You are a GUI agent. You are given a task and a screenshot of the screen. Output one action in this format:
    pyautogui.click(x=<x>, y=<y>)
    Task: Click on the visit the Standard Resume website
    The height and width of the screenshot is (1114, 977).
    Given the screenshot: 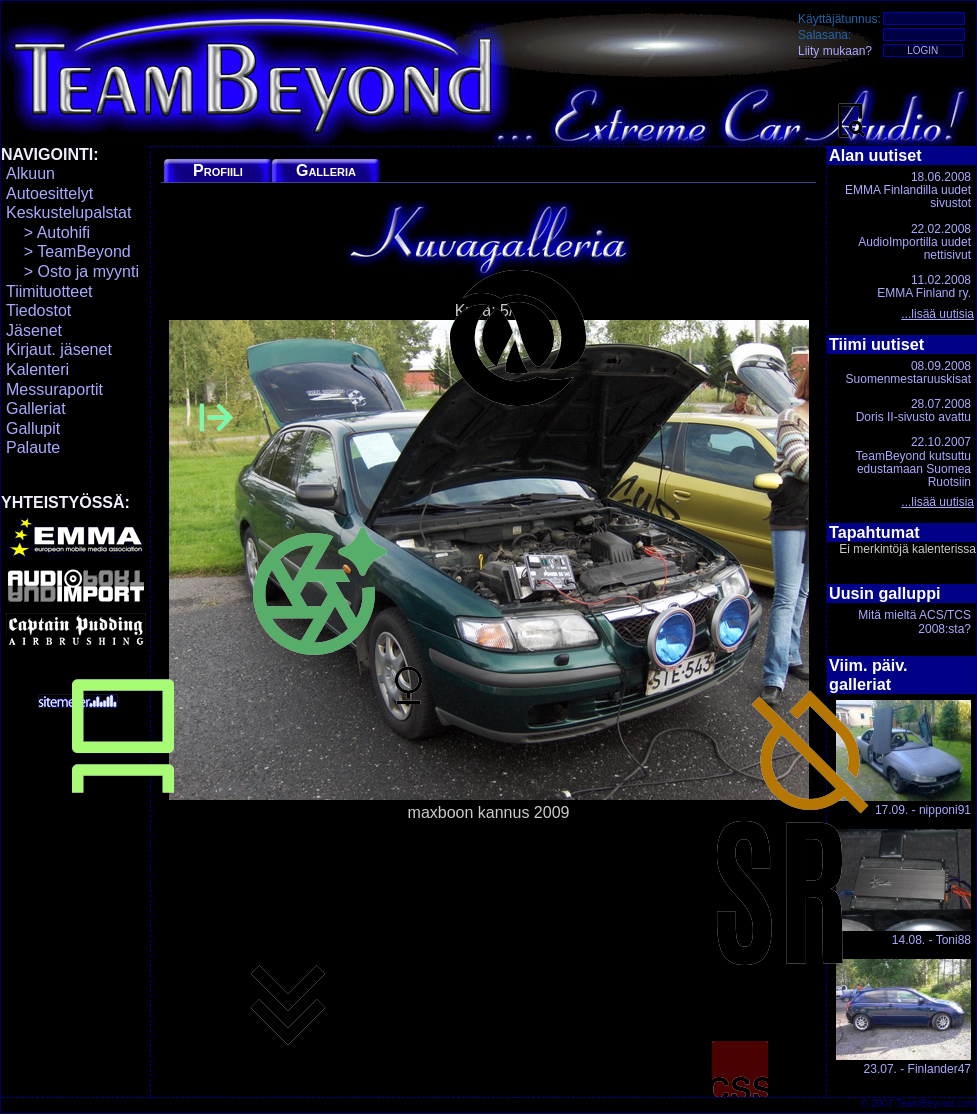 What is the action you would take?
    pyautogui.click(x=780, y=893)
    